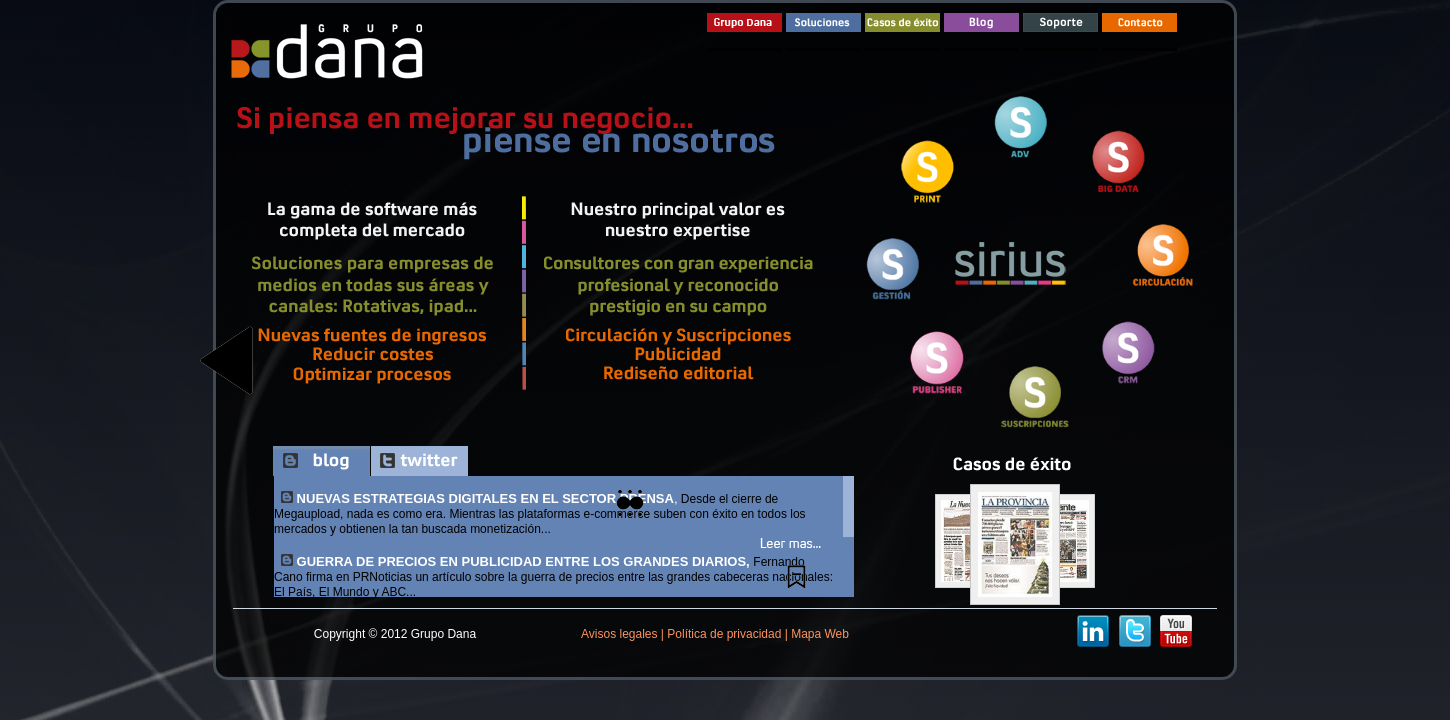 The image size is (1450, 720). Describe the element at coordinates (796, 576) in the screenshot. I see `bookmark this item` at that location.